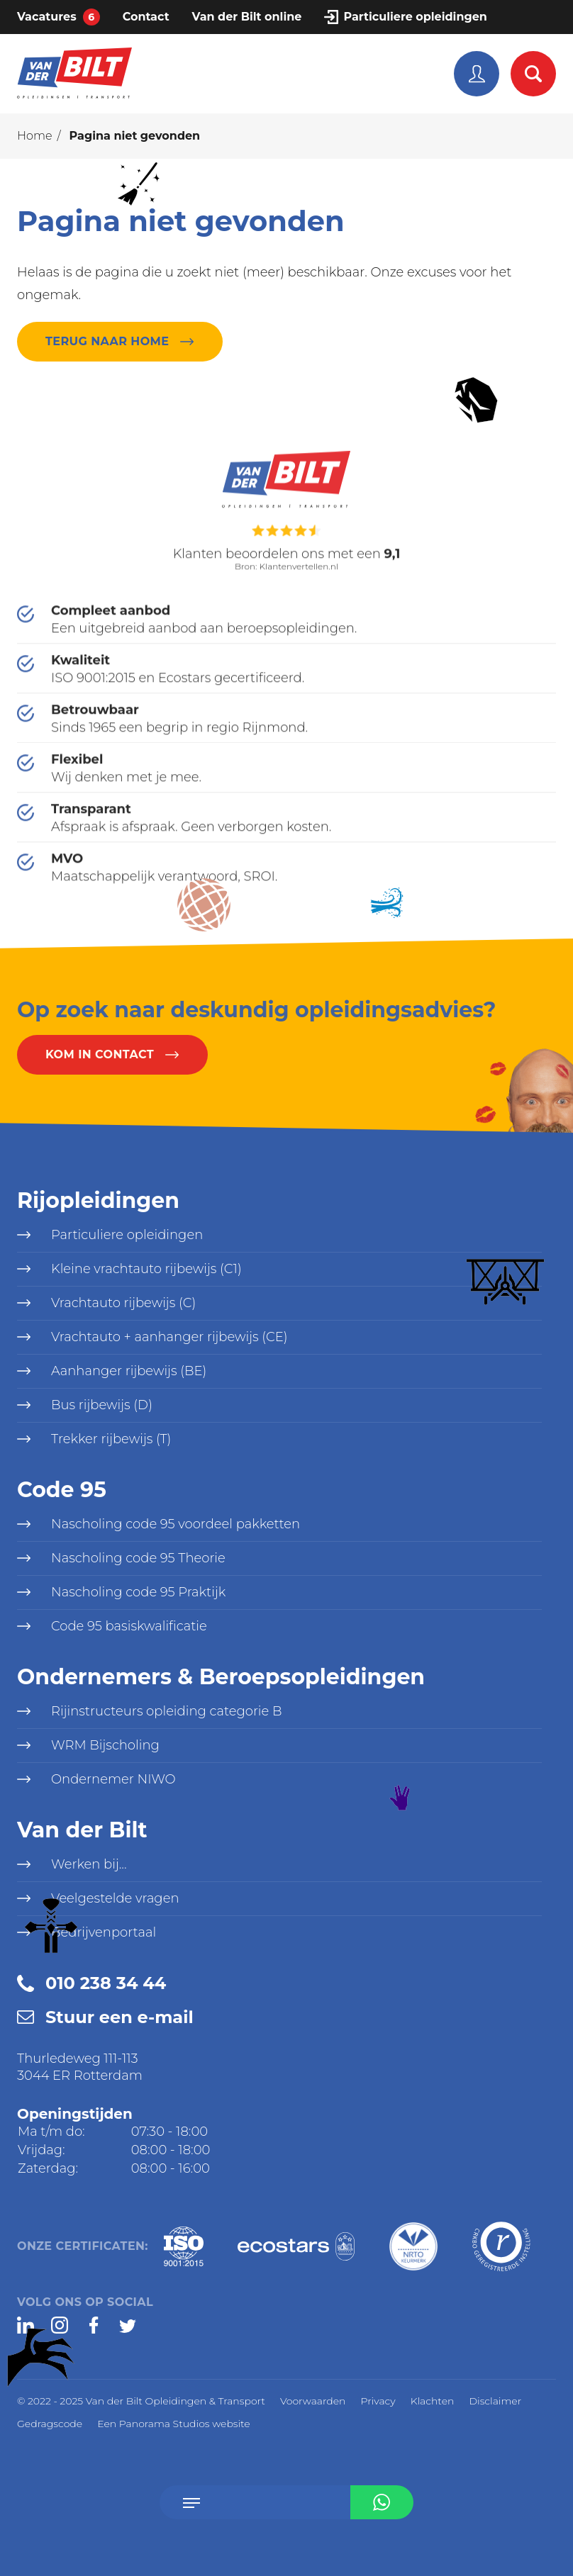 Image resolution: width=573 pixels, height=2576 pixels. Describe the element at coordinates (204, 905) in the screenshot. I see `access global or network settings` at that location.